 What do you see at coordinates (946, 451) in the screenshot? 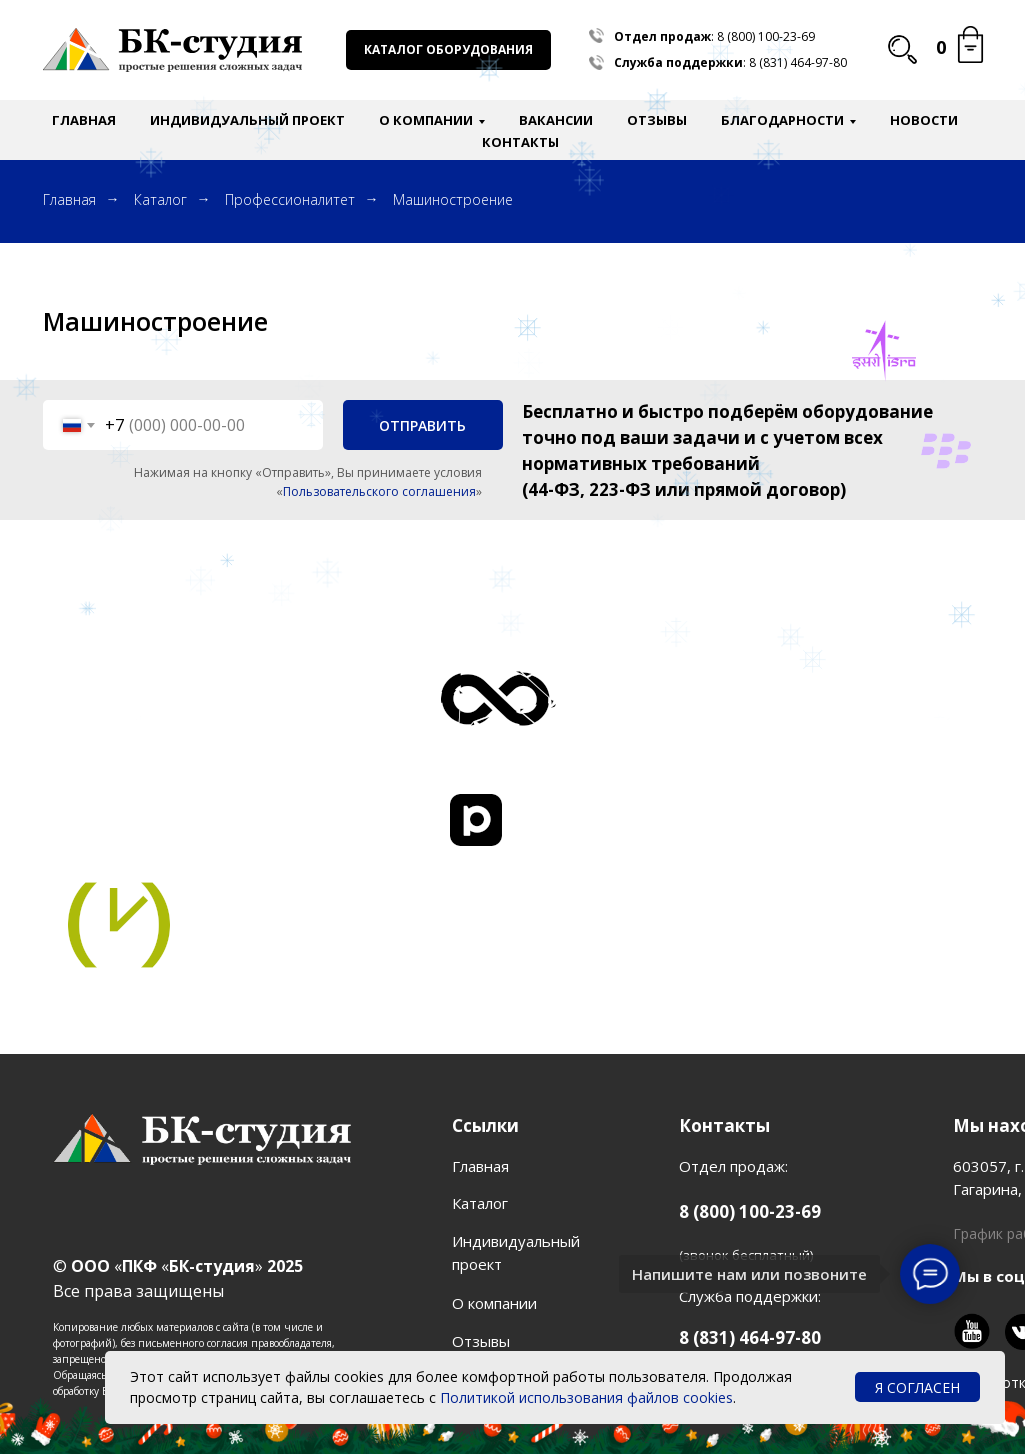
I see `blackberry brand or company logo` at bounding box center [946, 451].